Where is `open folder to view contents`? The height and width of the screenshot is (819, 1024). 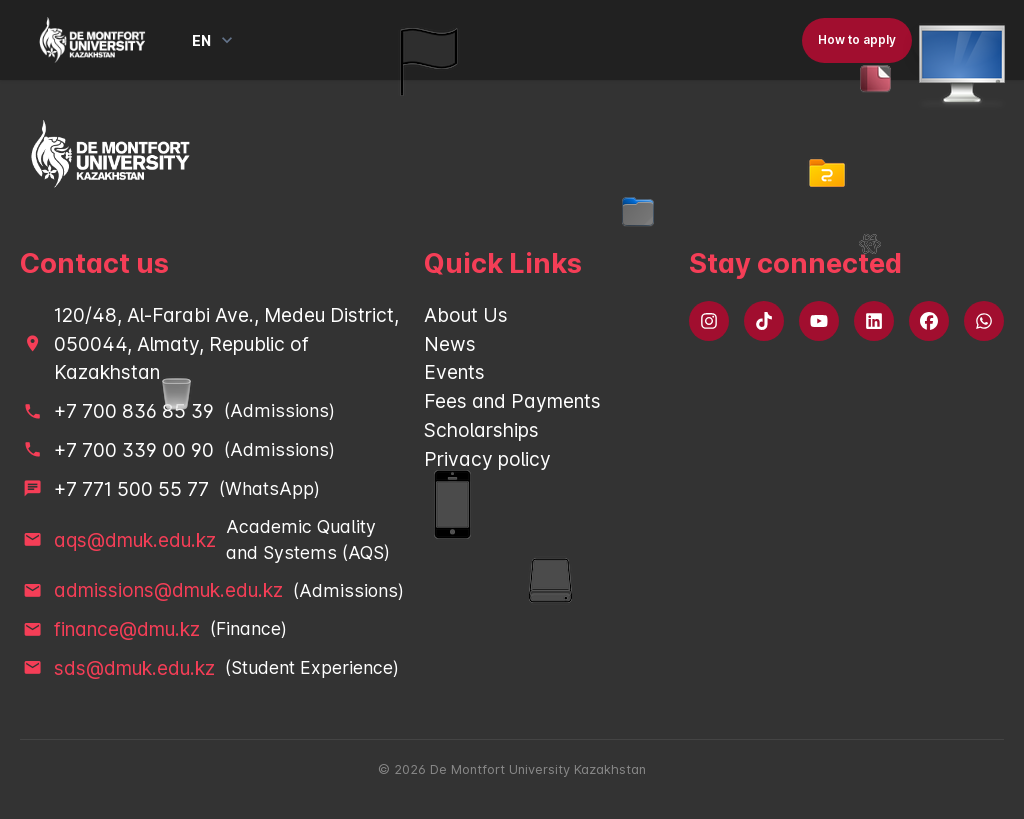
open folder to view contents is located at coordinates (638, 211).